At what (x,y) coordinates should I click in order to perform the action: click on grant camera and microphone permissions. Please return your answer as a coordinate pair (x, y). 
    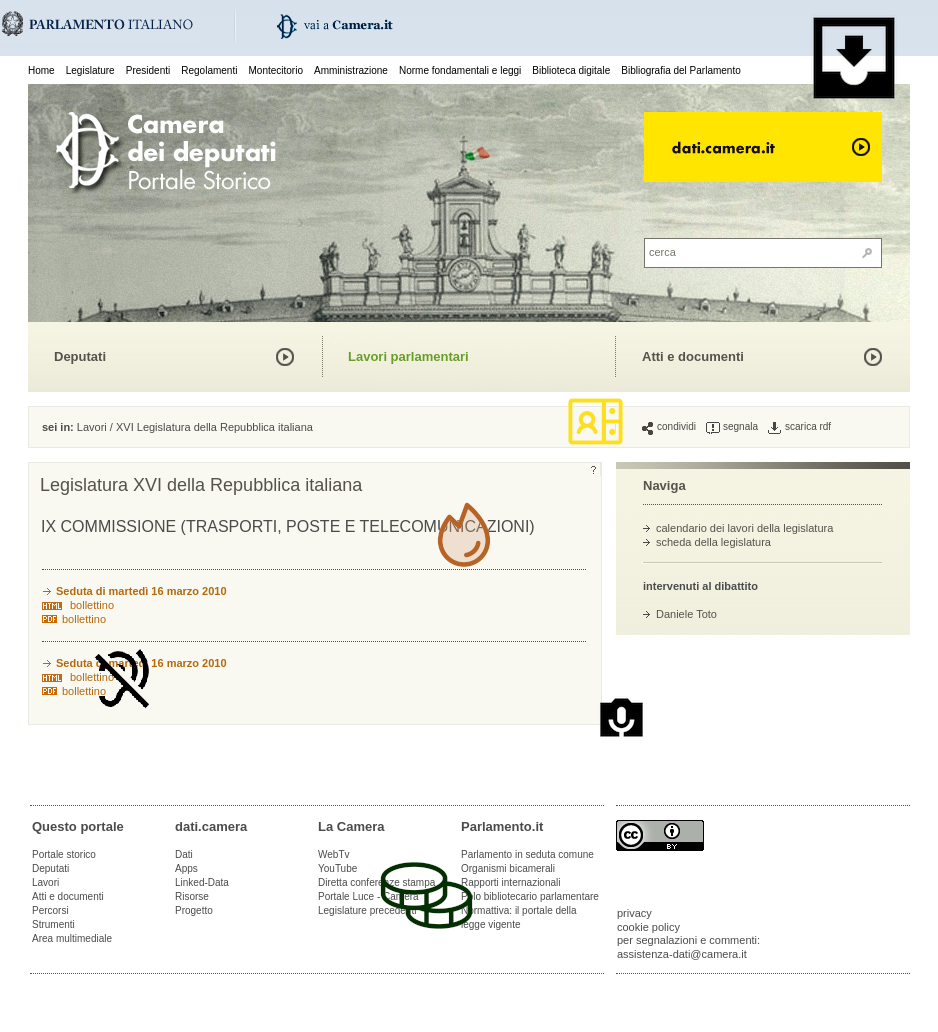
    Looking at the image, I should click on (621, 717).